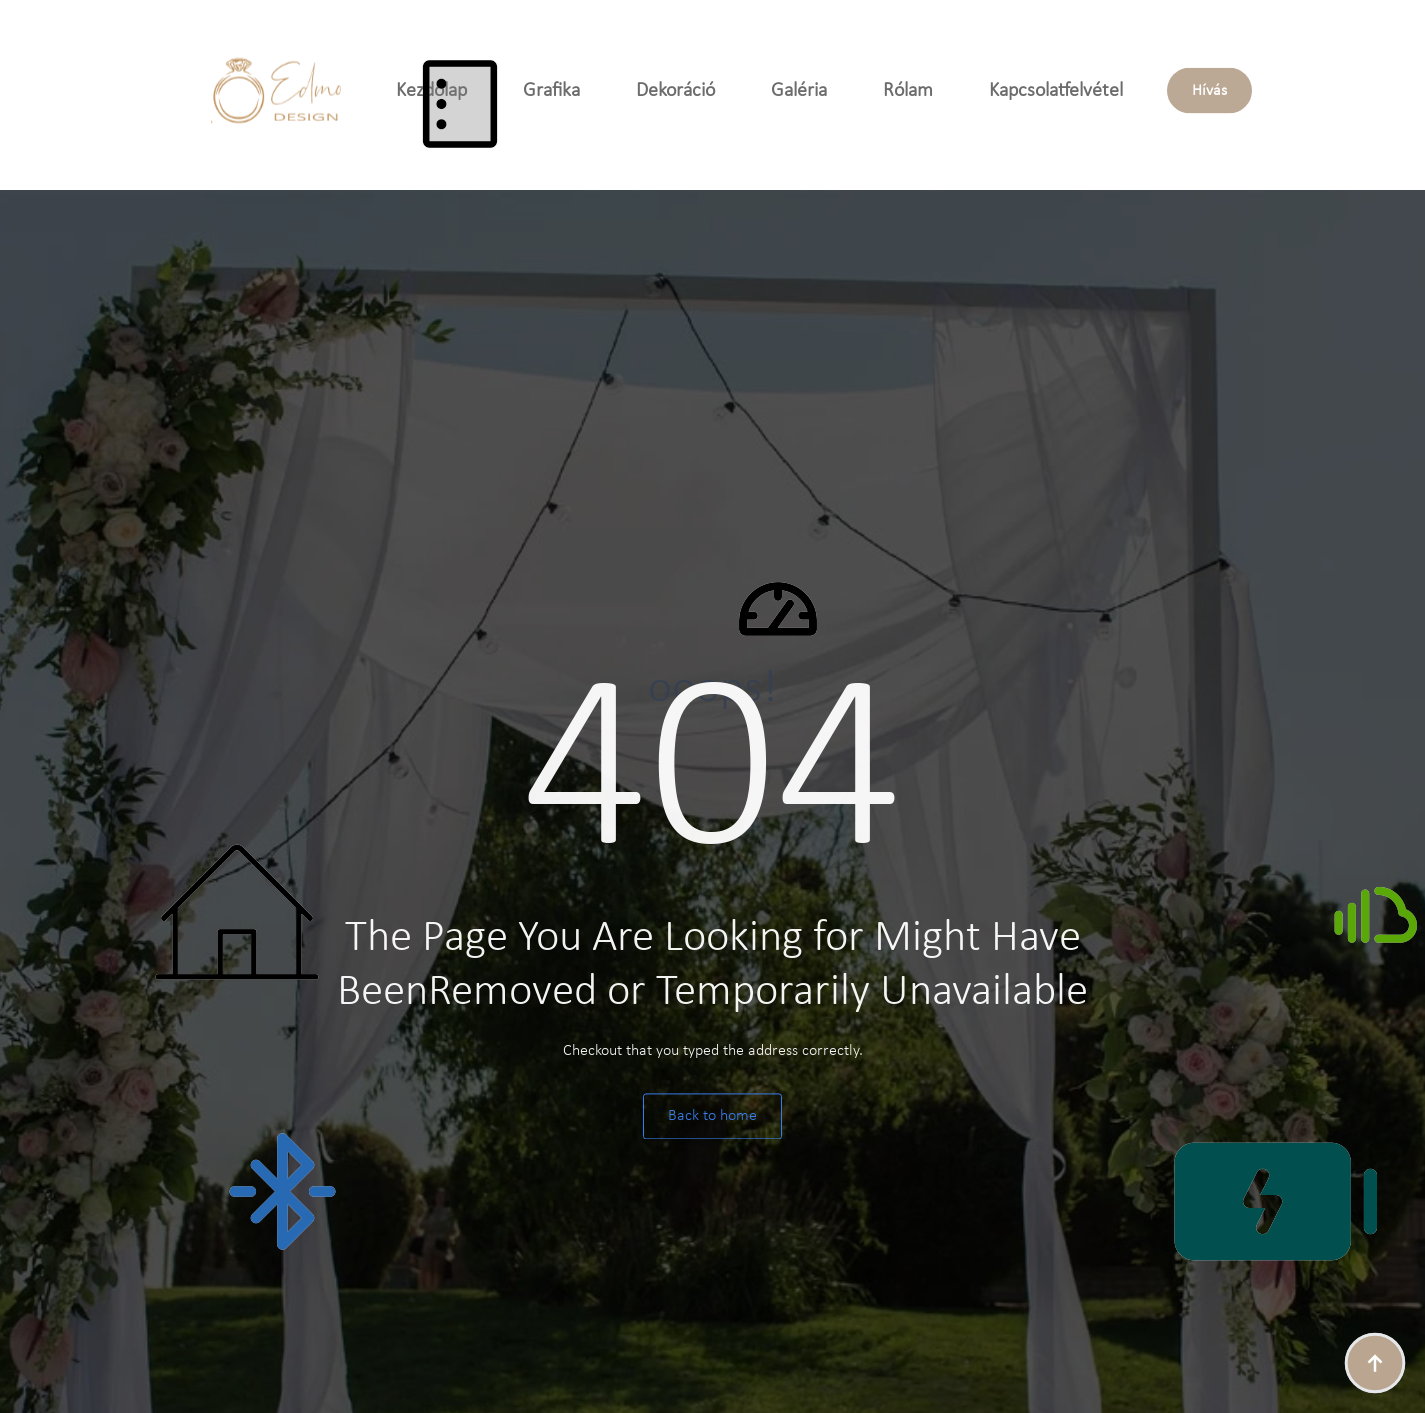 Image resolution: width=1425 pixels, height=1413 pixels. What do you see at coordinates (1374, 917) in the screenshot?
I see `open soundcloud app` at bounding box center [1374, 917].